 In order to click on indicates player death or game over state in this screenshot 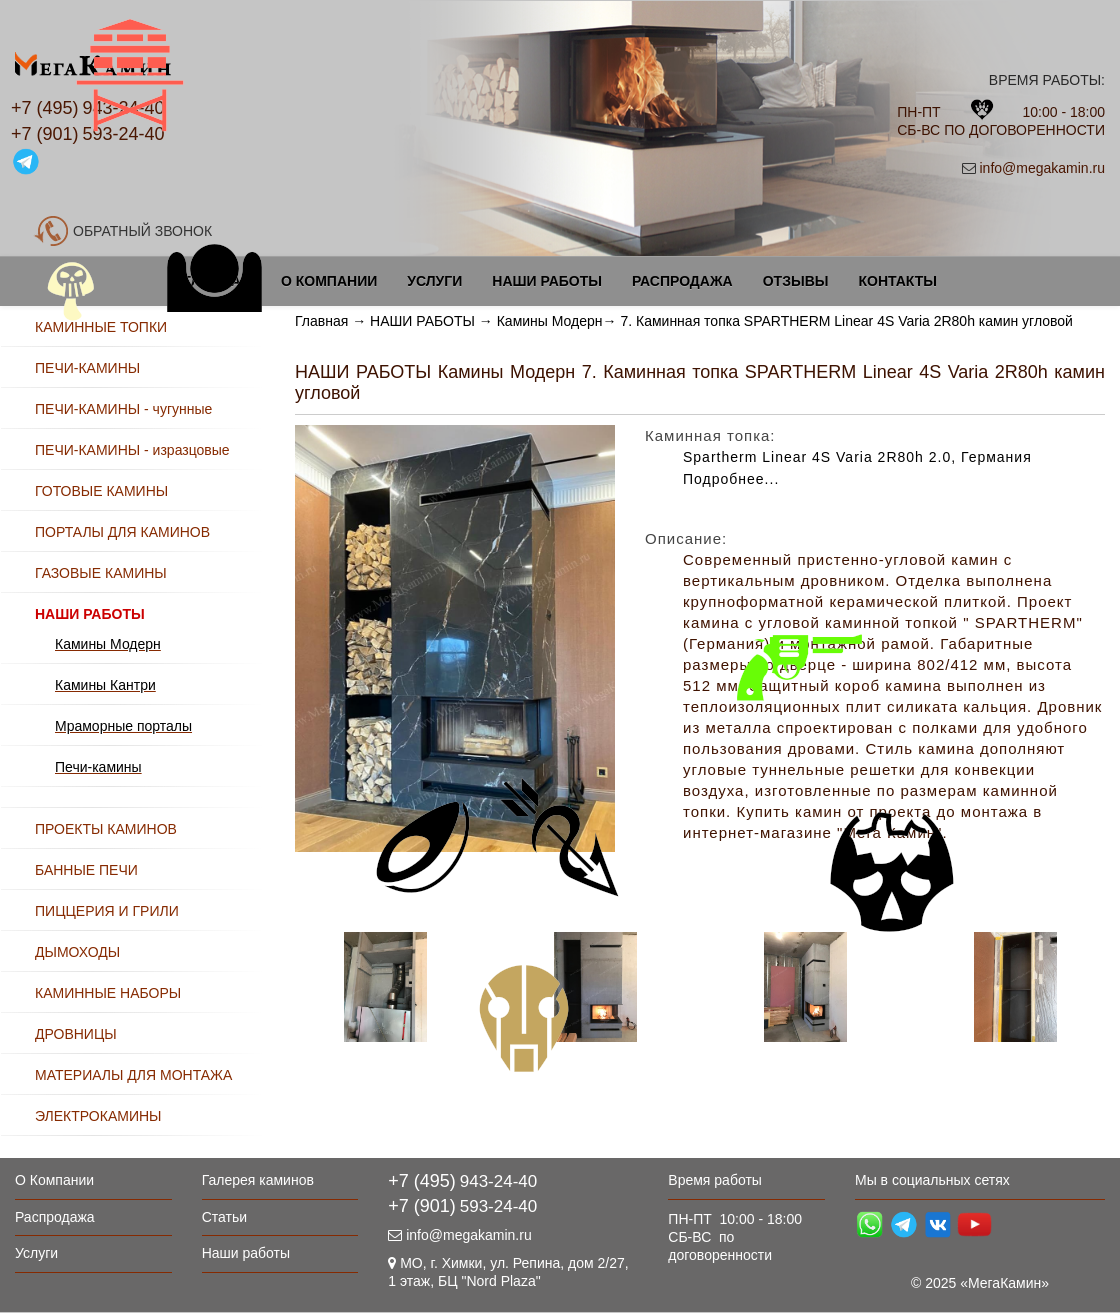, I will do `click(892, 873)`.